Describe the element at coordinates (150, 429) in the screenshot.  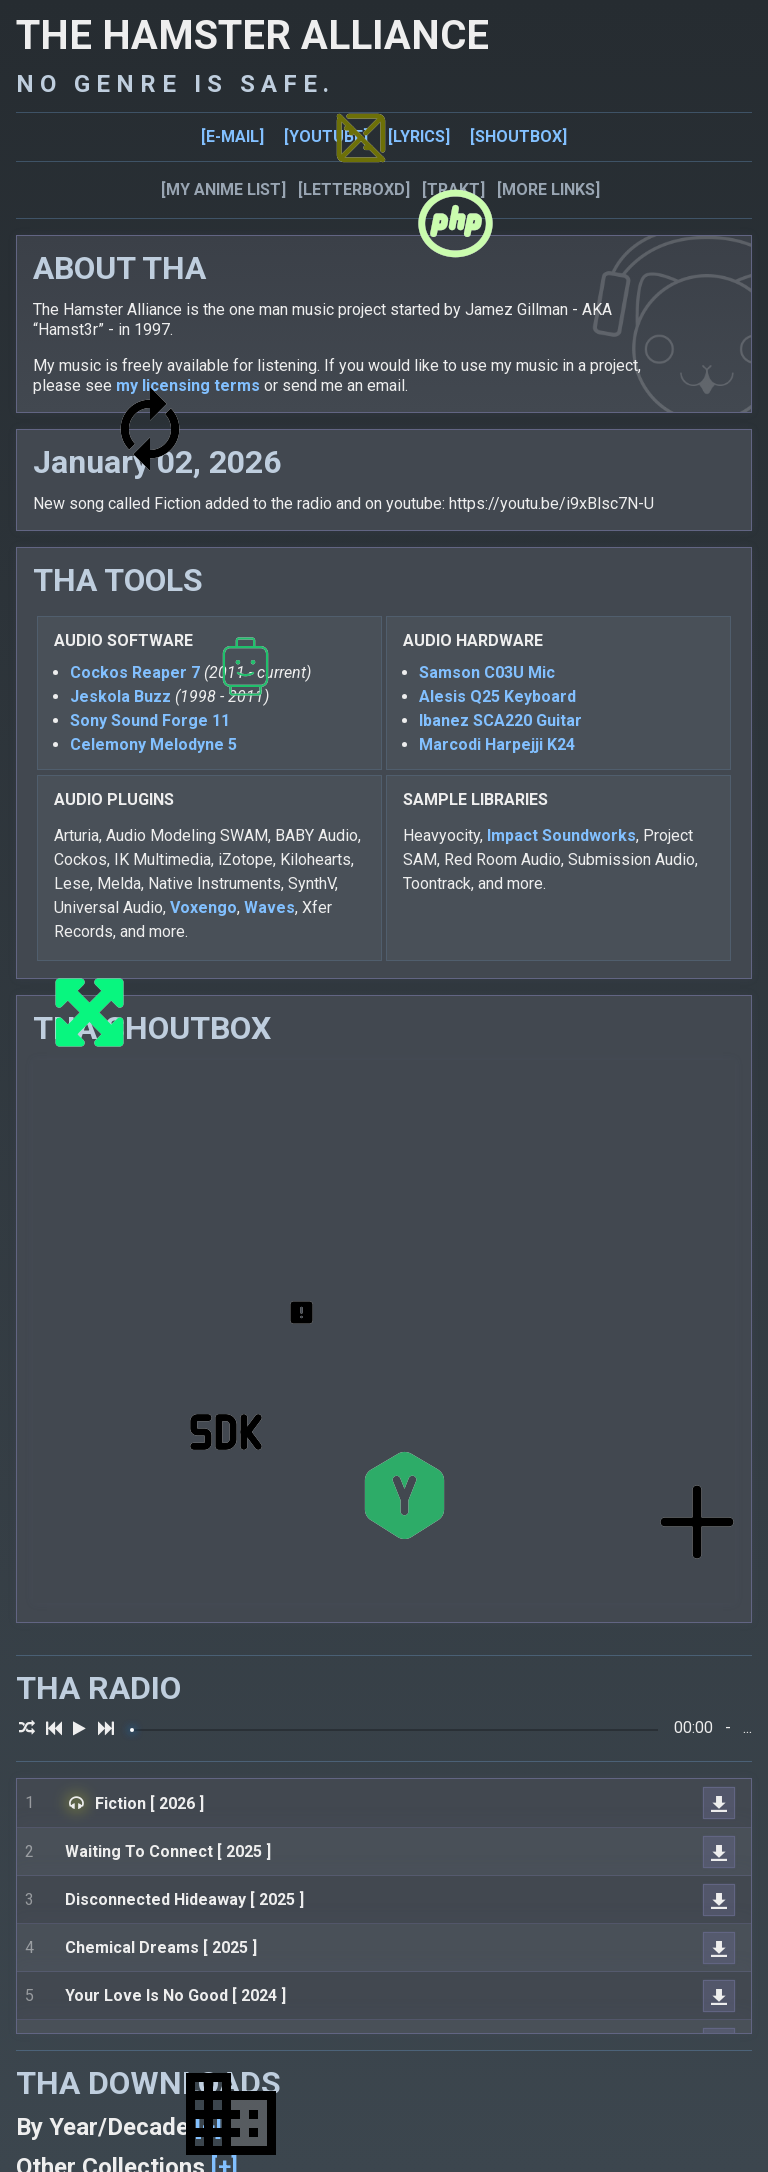
I see `refresh the current page or content` at that location.